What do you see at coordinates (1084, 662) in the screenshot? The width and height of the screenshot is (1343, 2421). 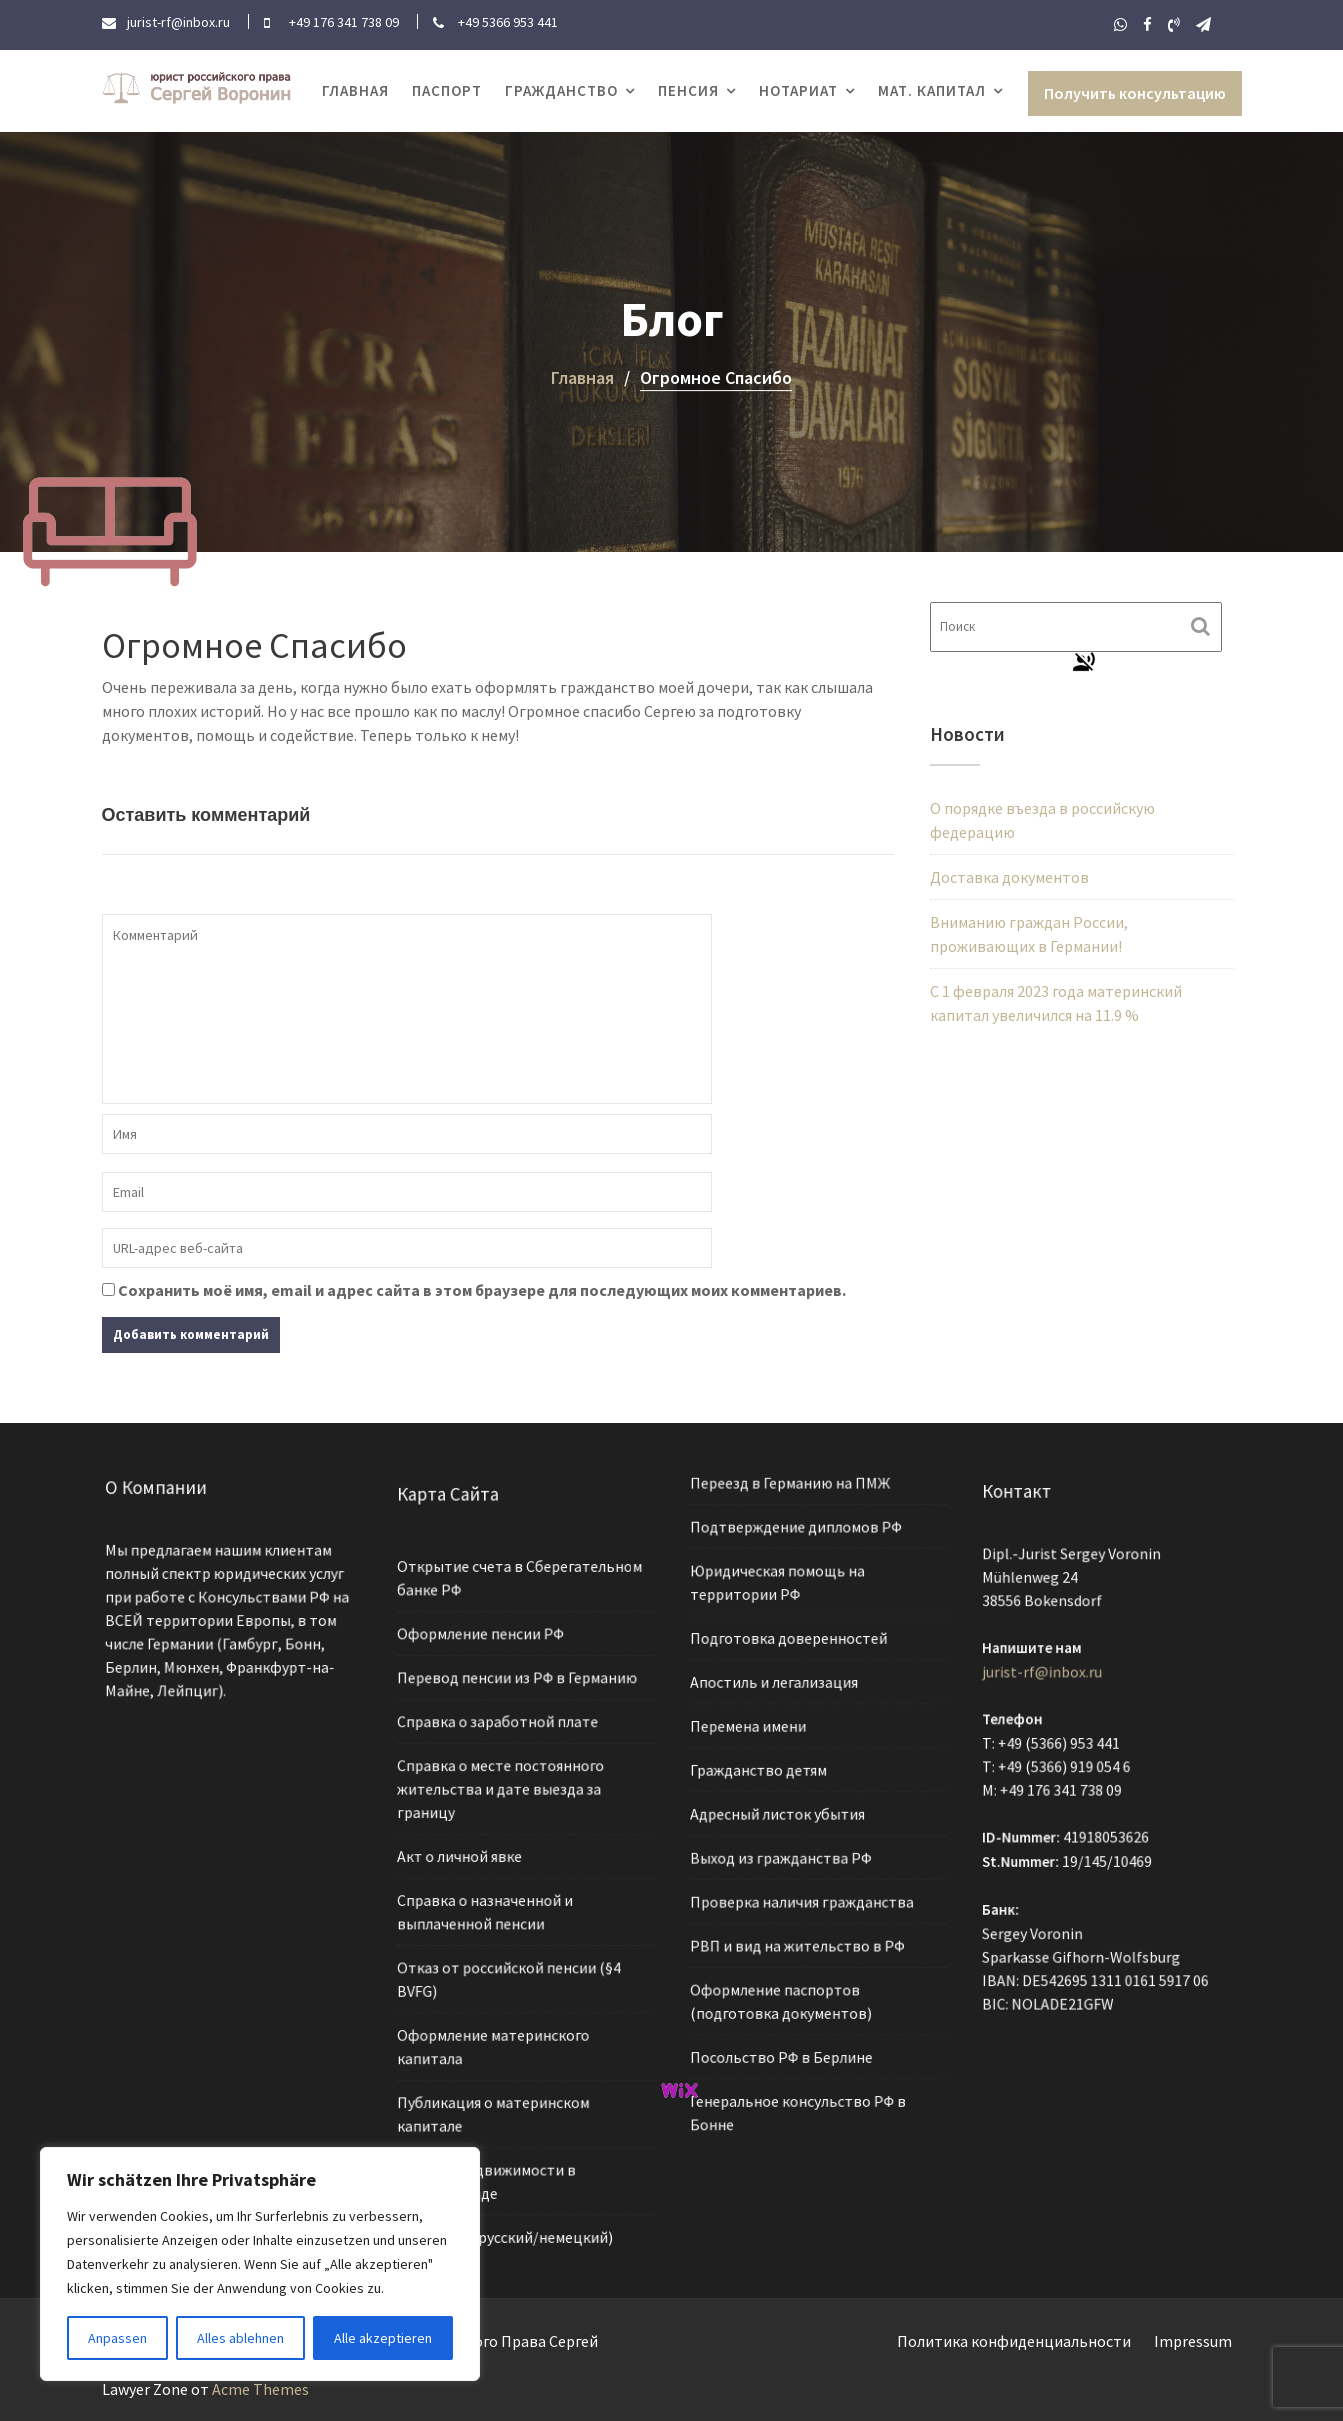 I see `mute voiceover or text-to-speech` at bounding box center [1084, 662].